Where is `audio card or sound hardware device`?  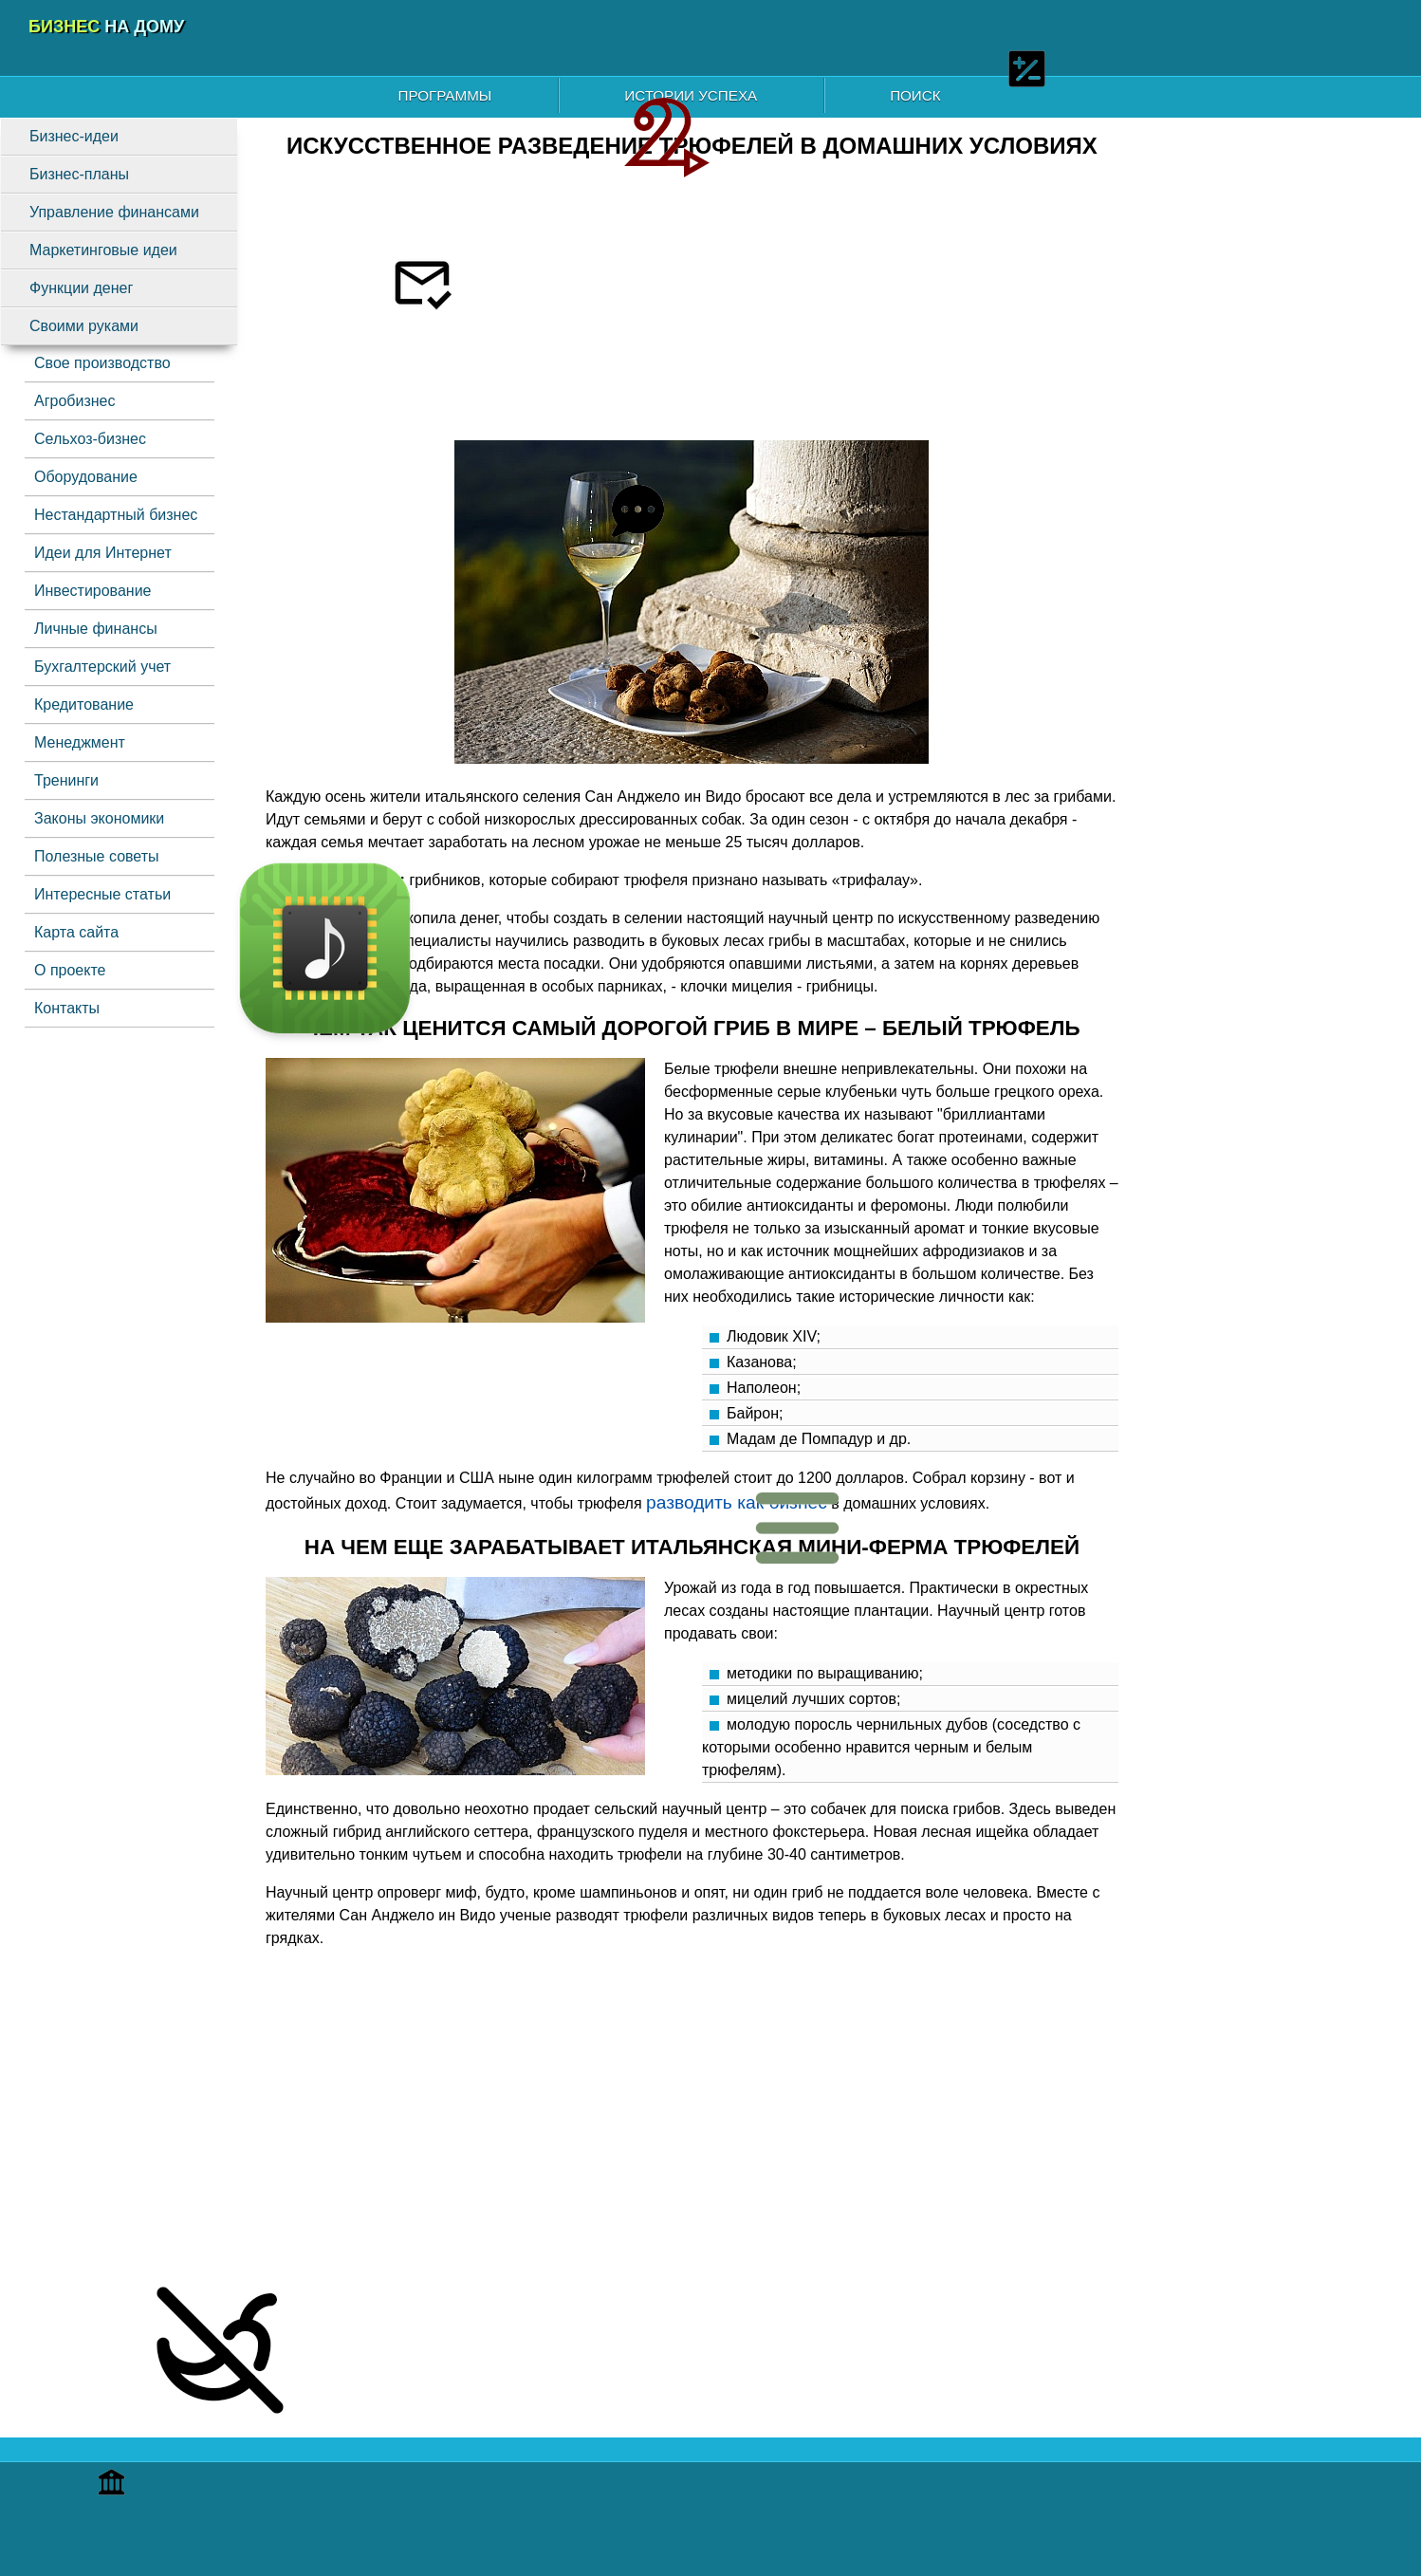 audio card or sound hardware device is located at coordinates (324, 948).